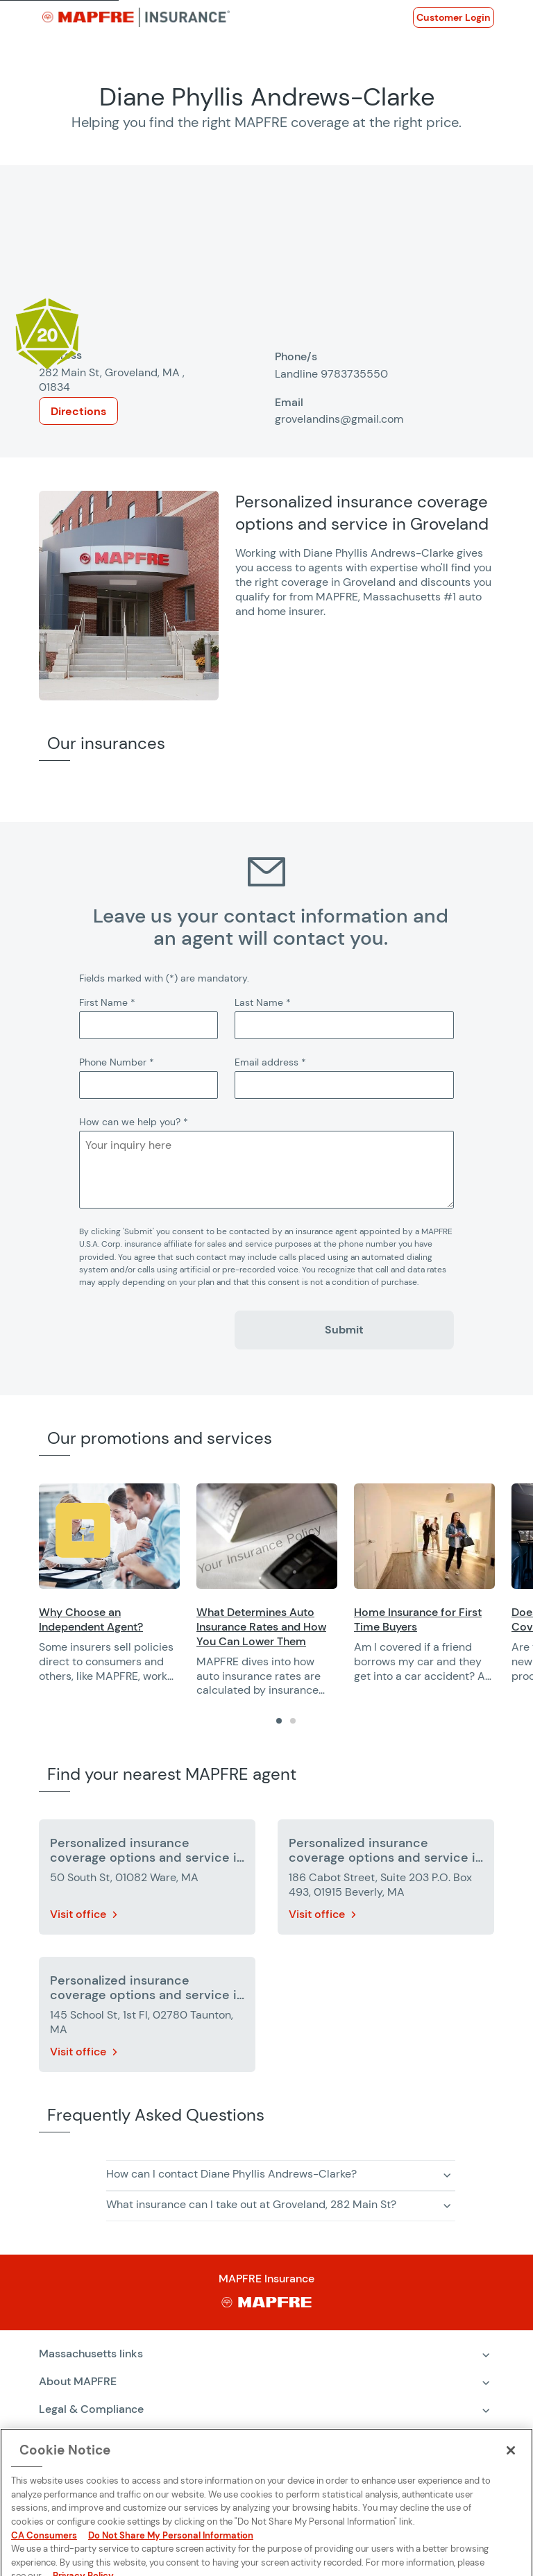  I want to click on open Roll20 virtual tabletop platform, so click(47, 334).